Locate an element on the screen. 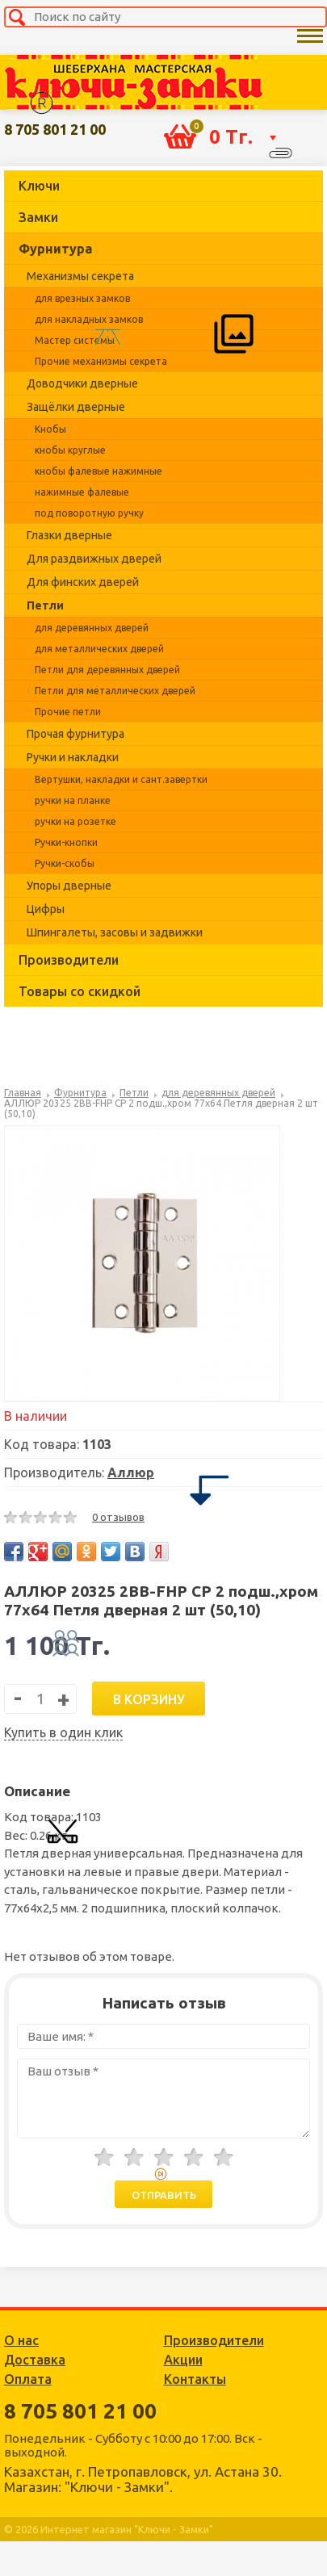 This screenshot has height=2576, width=327. go back and down in navigation is located at coordinates (208, 1487).